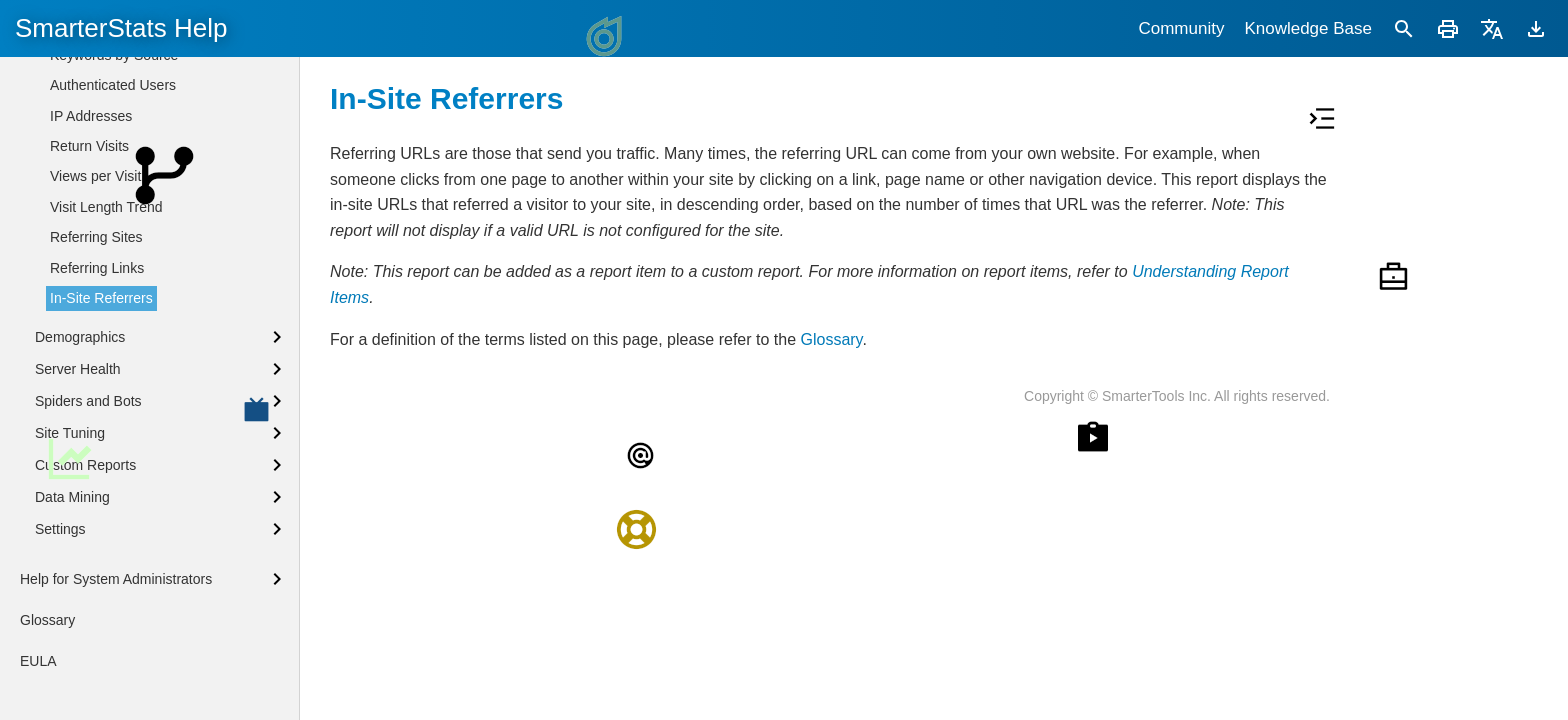 This screenshot has width=1568, height=720. I want to click on collapse the side menu or navigation panel, so click(1322, 118).